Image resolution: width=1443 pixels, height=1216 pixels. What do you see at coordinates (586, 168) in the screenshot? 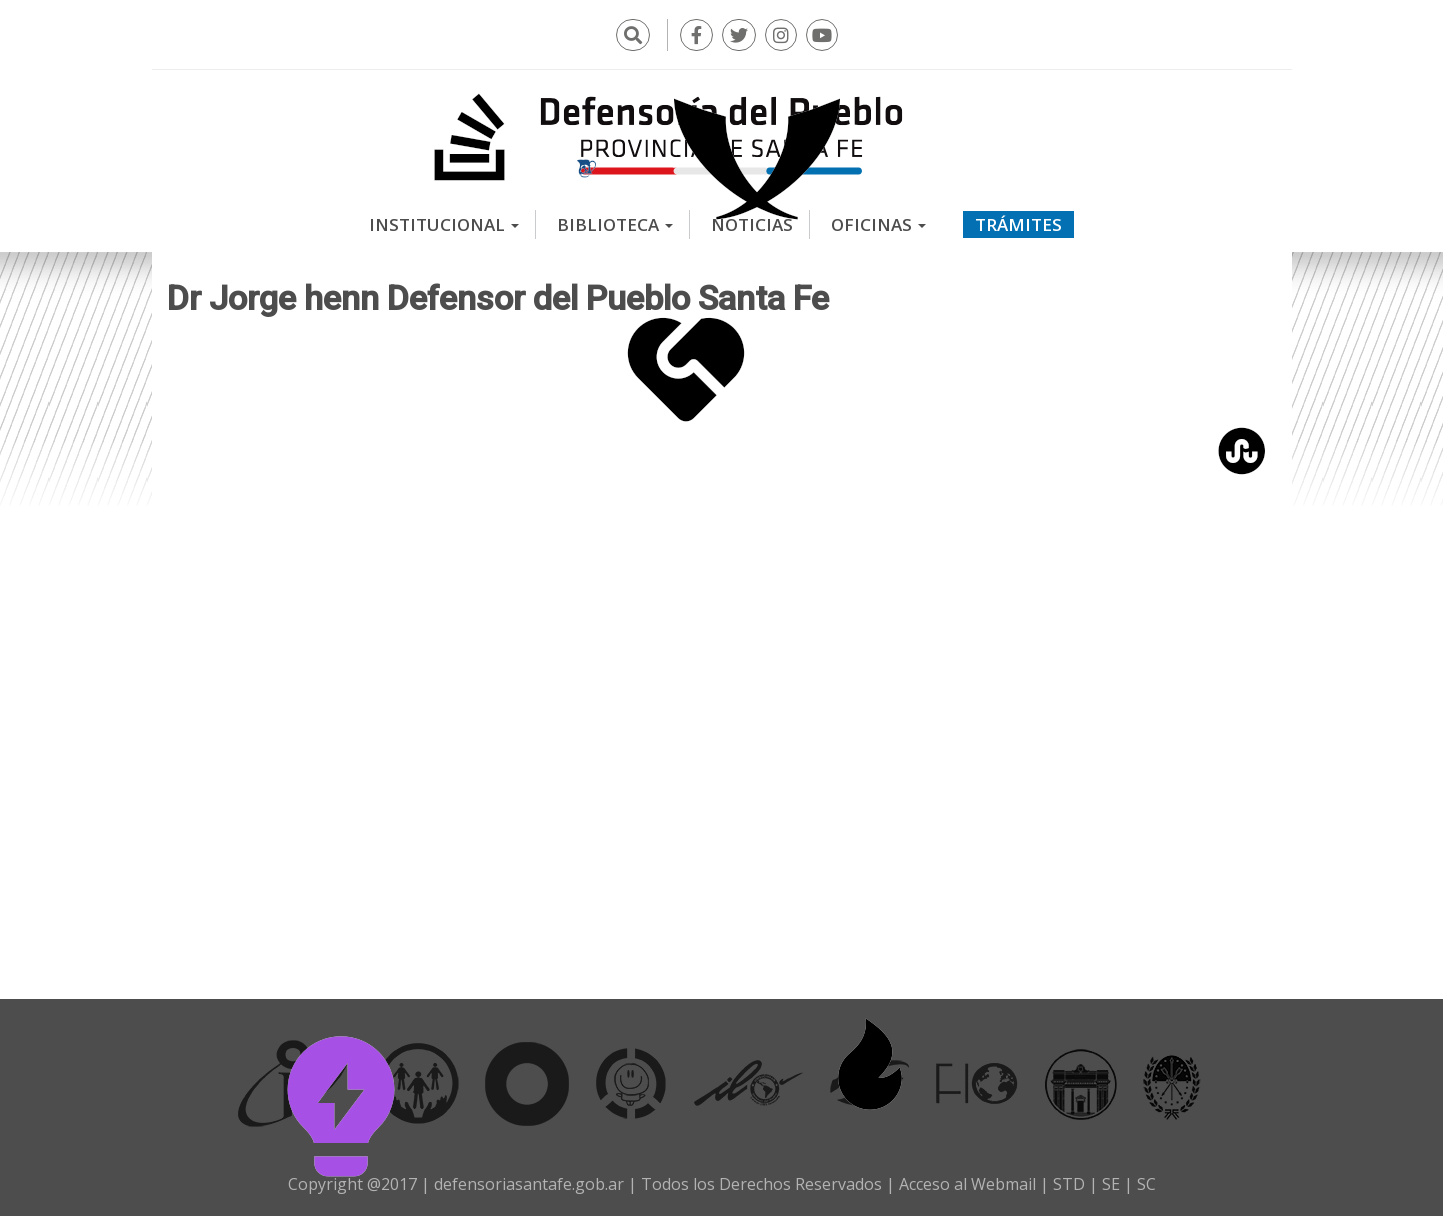
I see `charles web debugging proxy application` at bounding box center [586, 168].